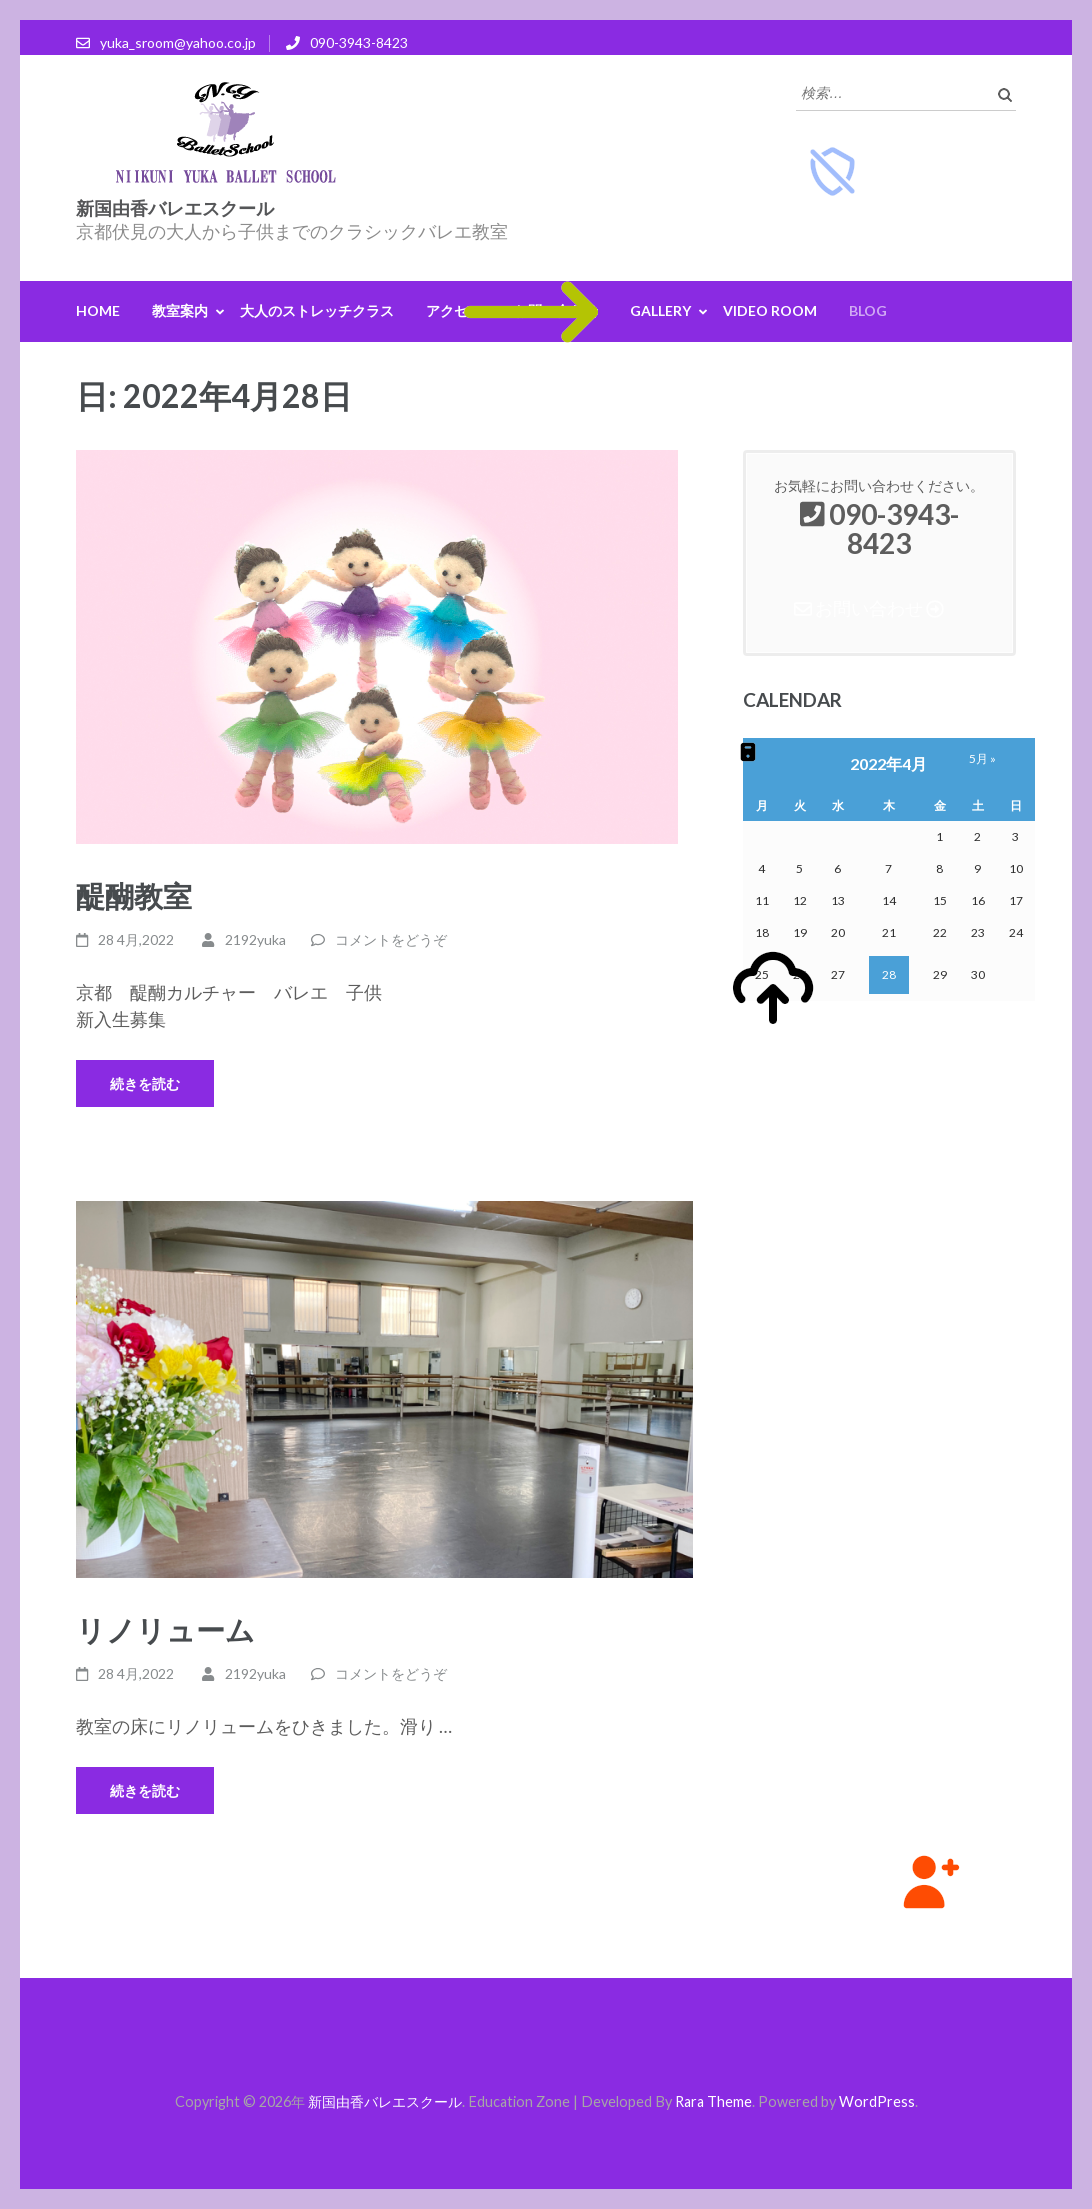 The height and width of the screenshot is (2209, 1092). I want to click on move item to the right, so click(531, 312).